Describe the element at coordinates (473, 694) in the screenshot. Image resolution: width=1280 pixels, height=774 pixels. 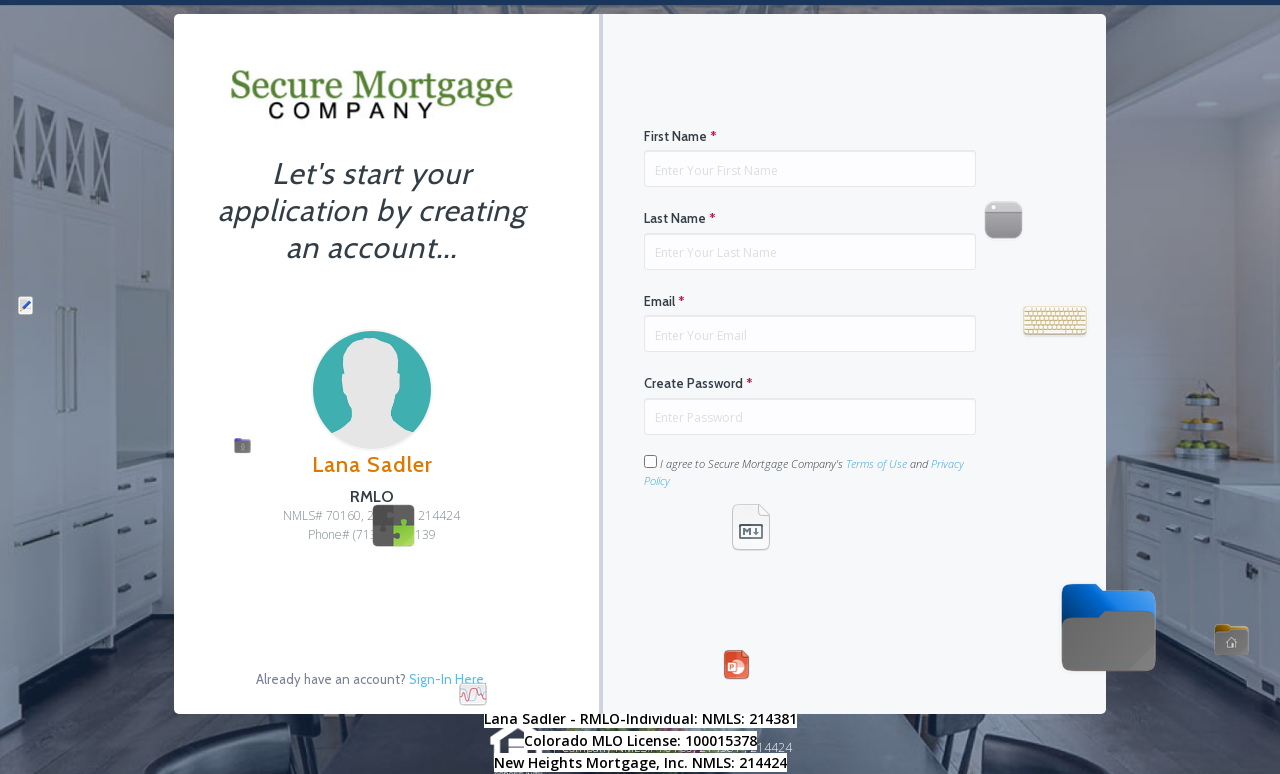
I see `view battery and power usage statistics` at that location.